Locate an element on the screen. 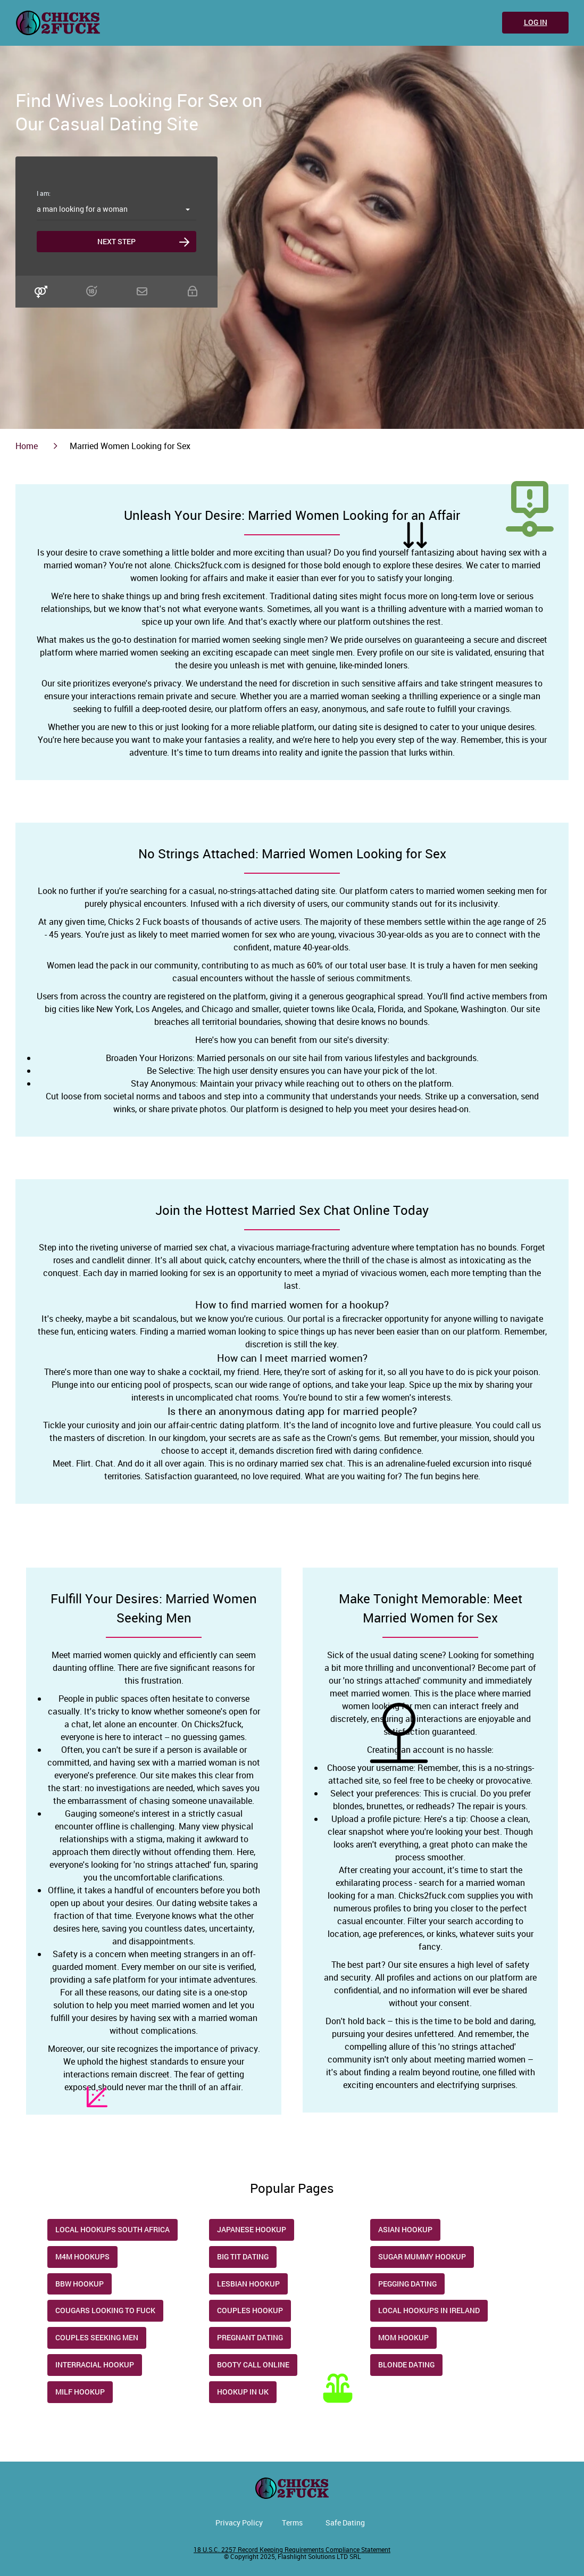 The height and width of the screenshot is (2576, 584). view covariate analysis chart is located at coordinates (97, 2097).